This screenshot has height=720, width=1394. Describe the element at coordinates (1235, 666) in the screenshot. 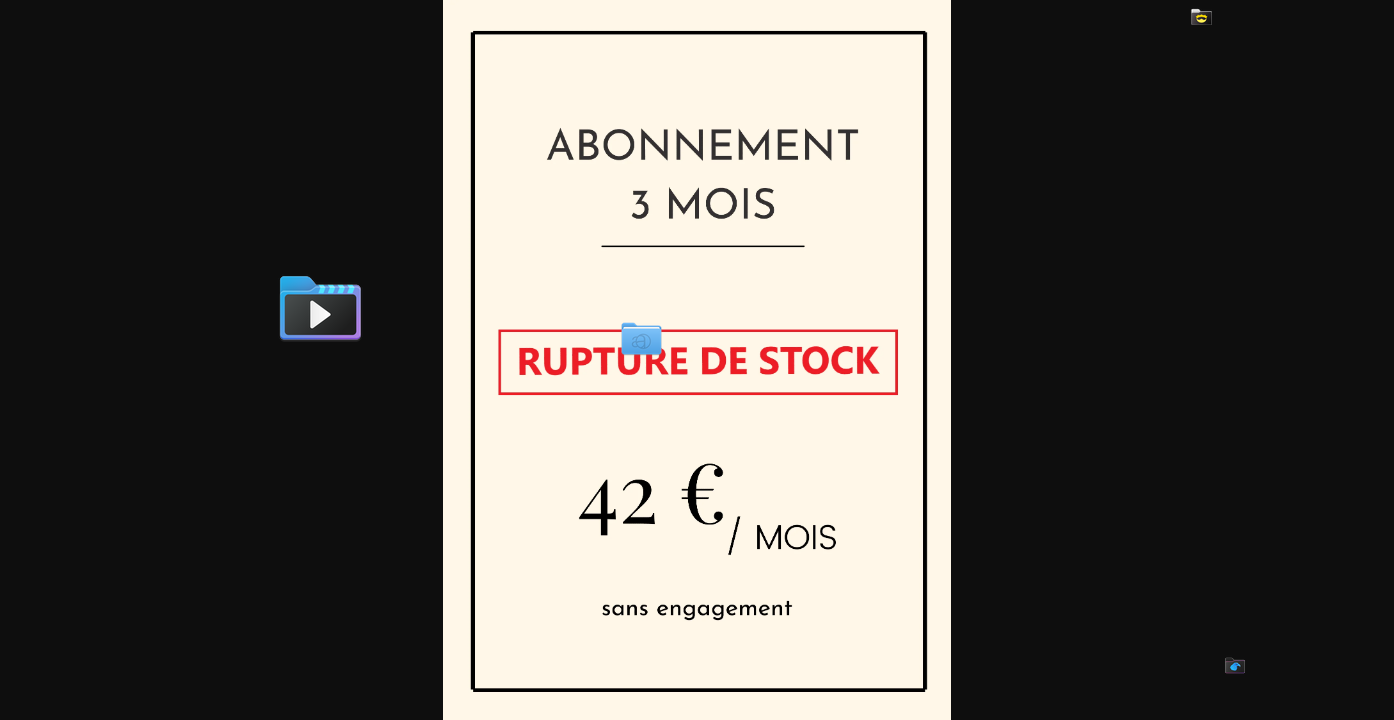

I see `open garuda linux system folder` at that location.